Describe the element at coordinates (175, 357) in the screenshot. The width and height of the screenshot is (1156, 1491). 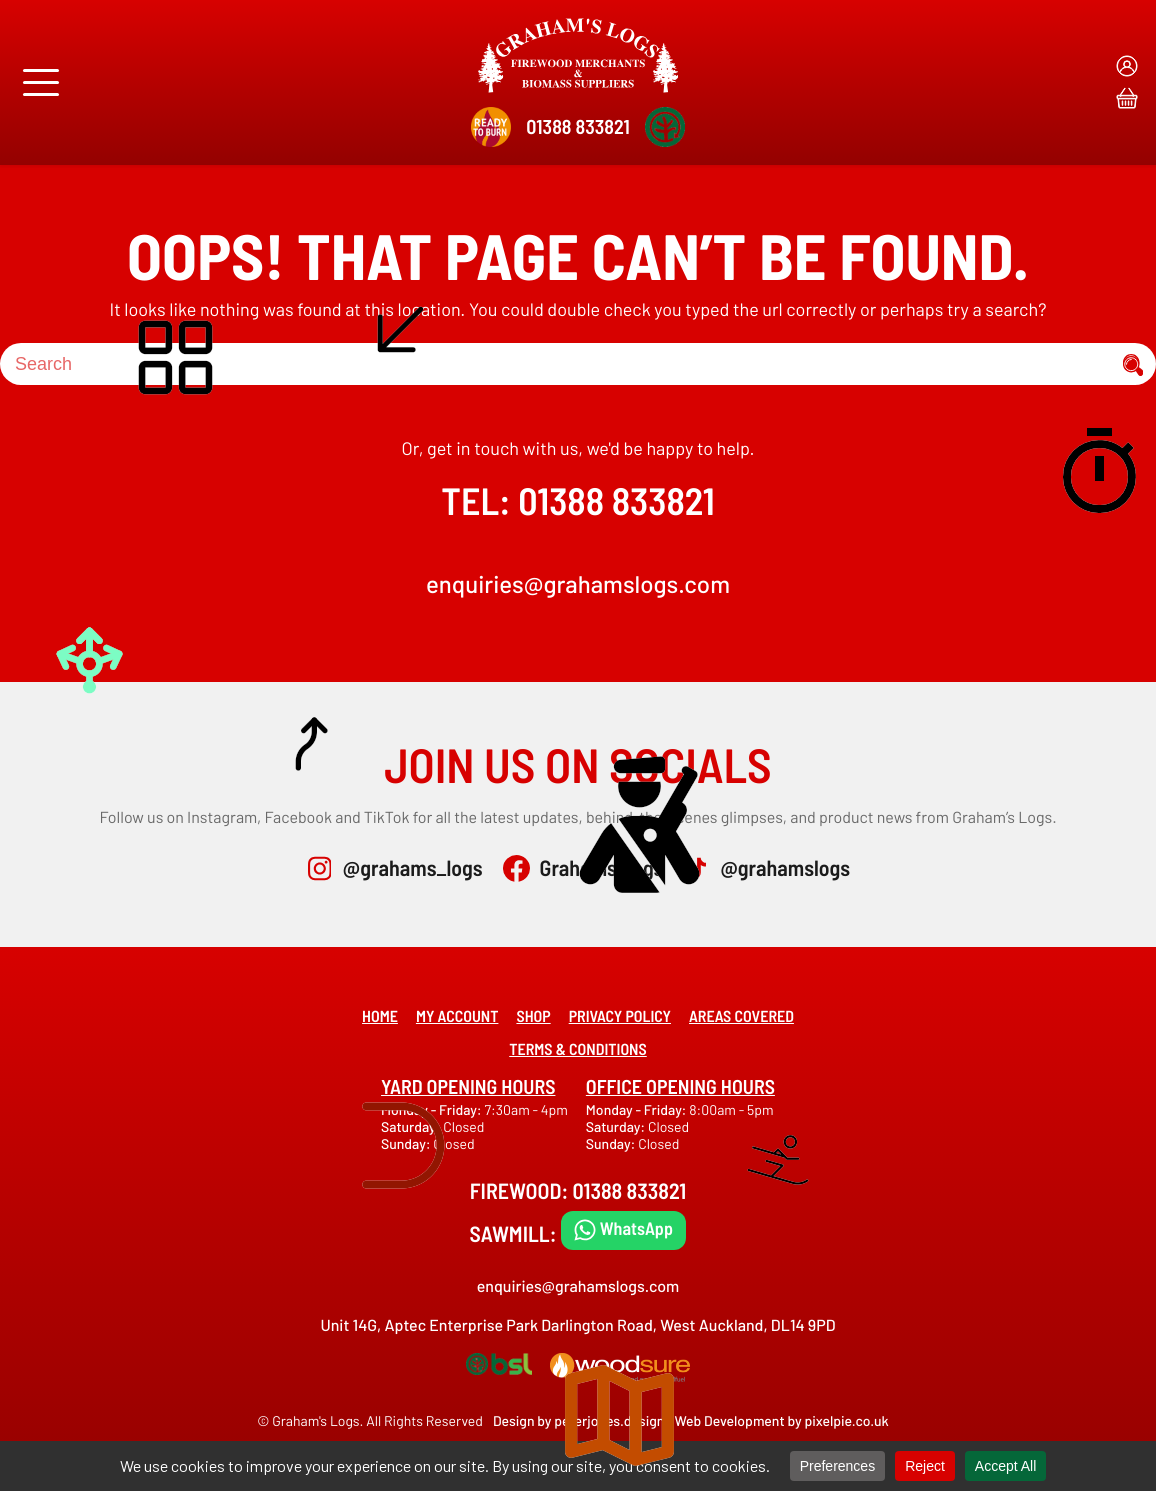
I see `view all apps or menu grid` at that location.